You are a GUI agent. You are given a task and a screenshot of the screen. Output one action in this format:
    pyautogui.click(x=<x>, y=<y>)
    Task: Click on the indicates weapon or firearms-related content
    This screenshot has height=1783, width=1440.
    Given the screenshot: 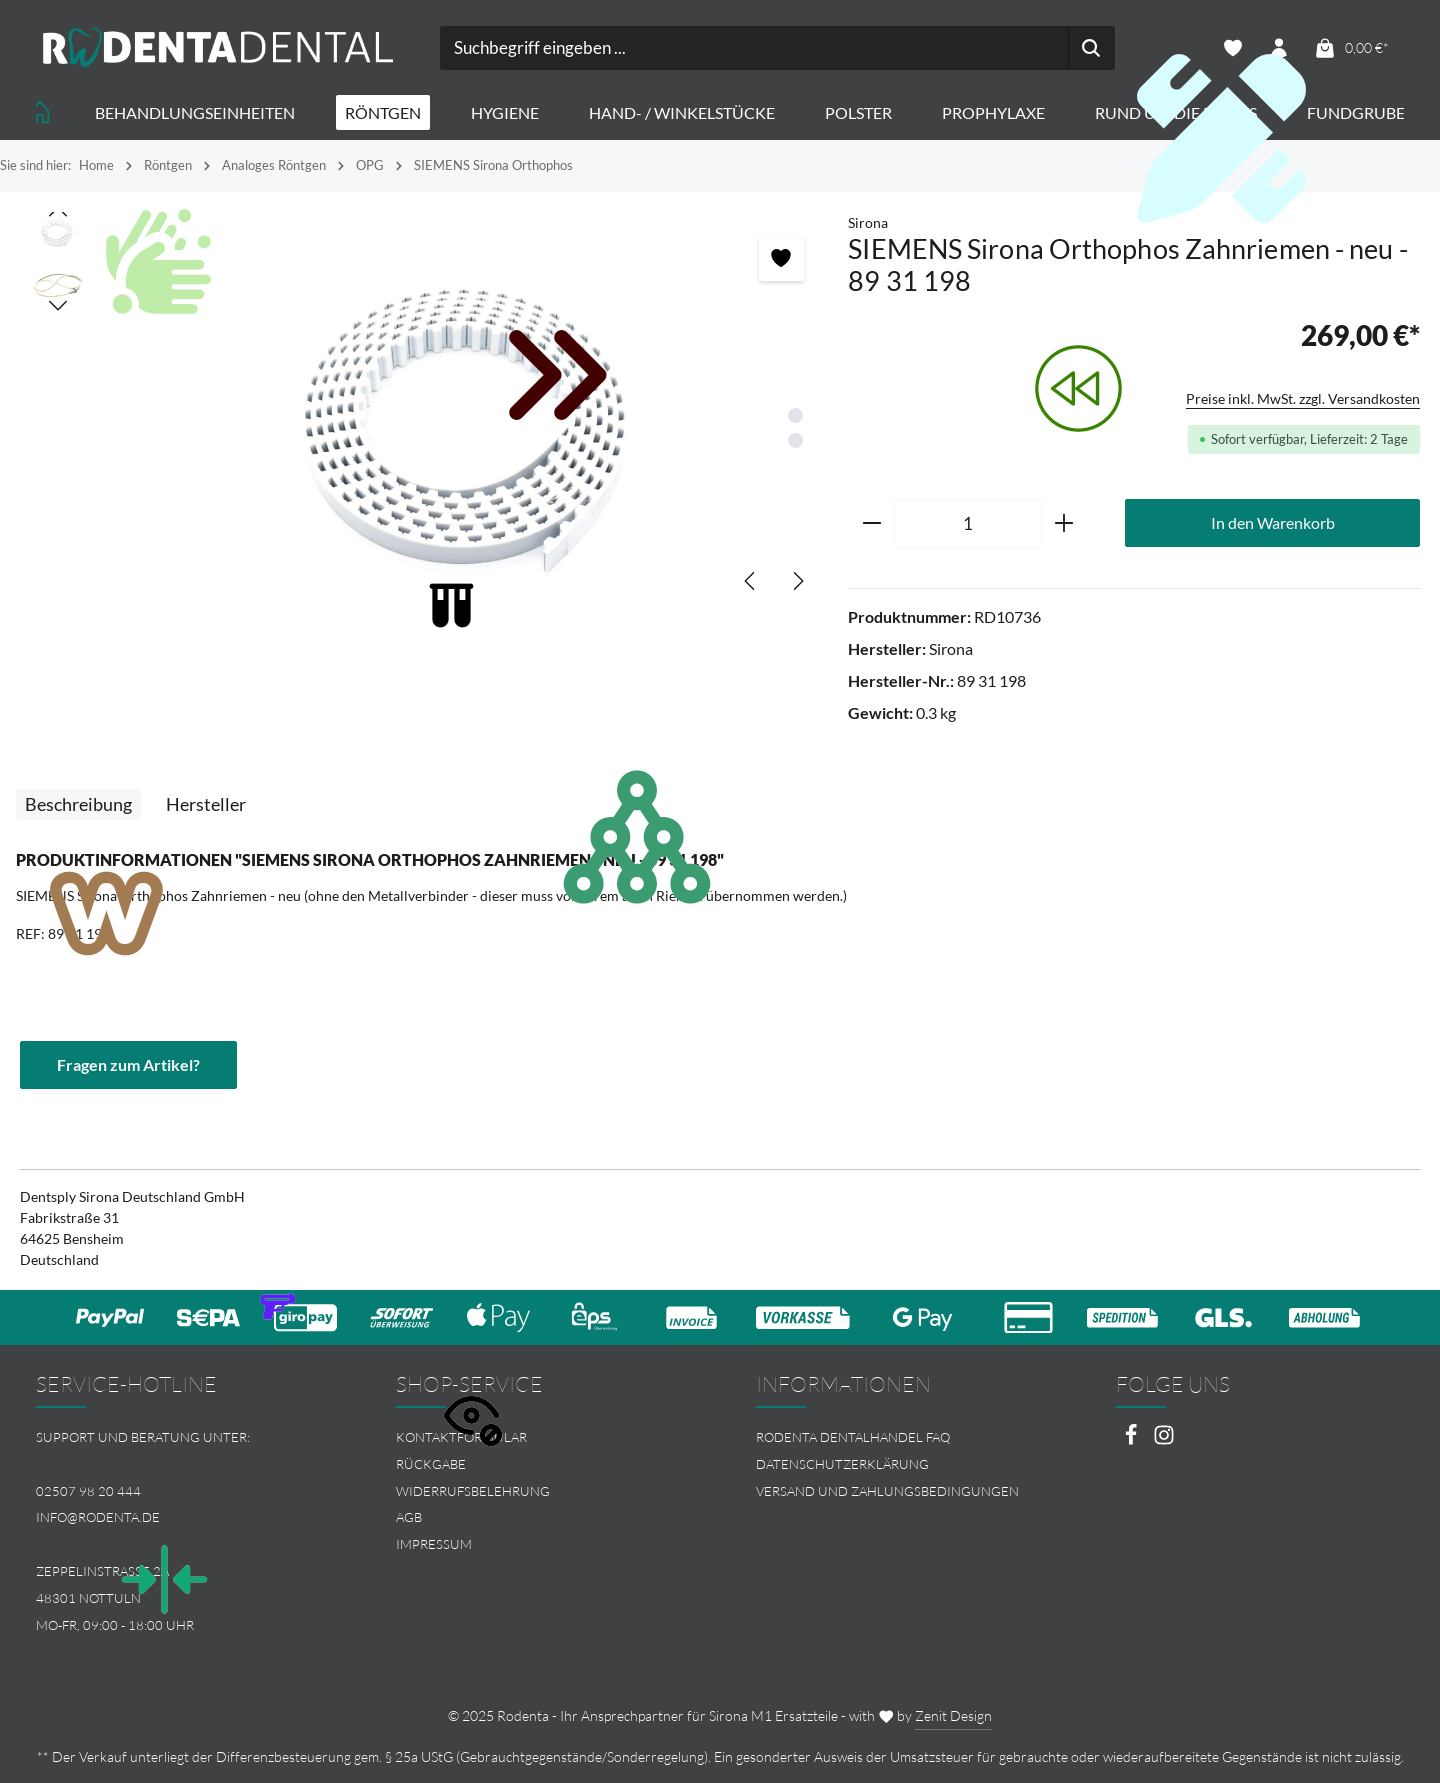 What is the action you would take?
    pyautogui.click(x=278, y=1306)
    